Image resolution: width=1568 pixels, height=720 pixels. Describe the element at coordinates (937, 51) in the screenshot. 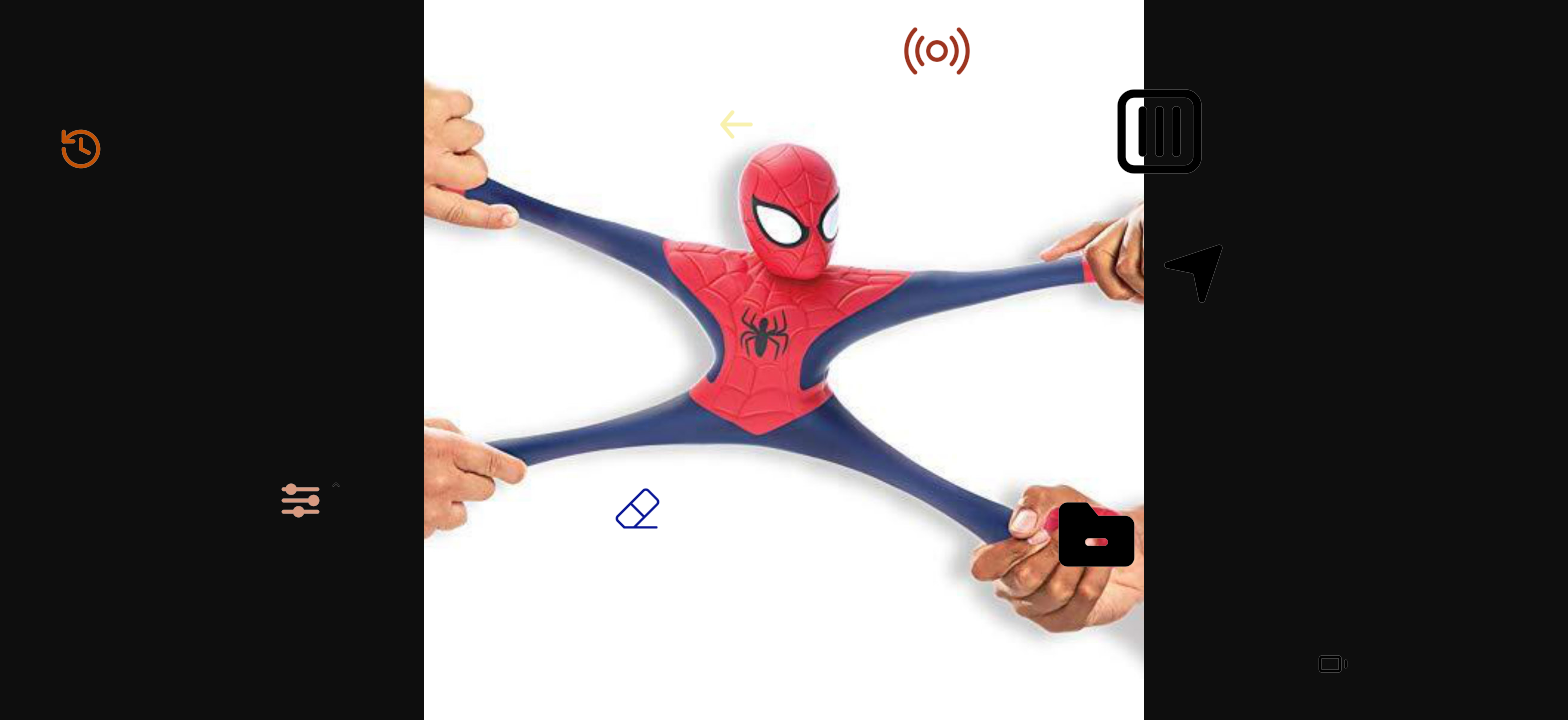

I see `start a live broadcast or stream` at that location.